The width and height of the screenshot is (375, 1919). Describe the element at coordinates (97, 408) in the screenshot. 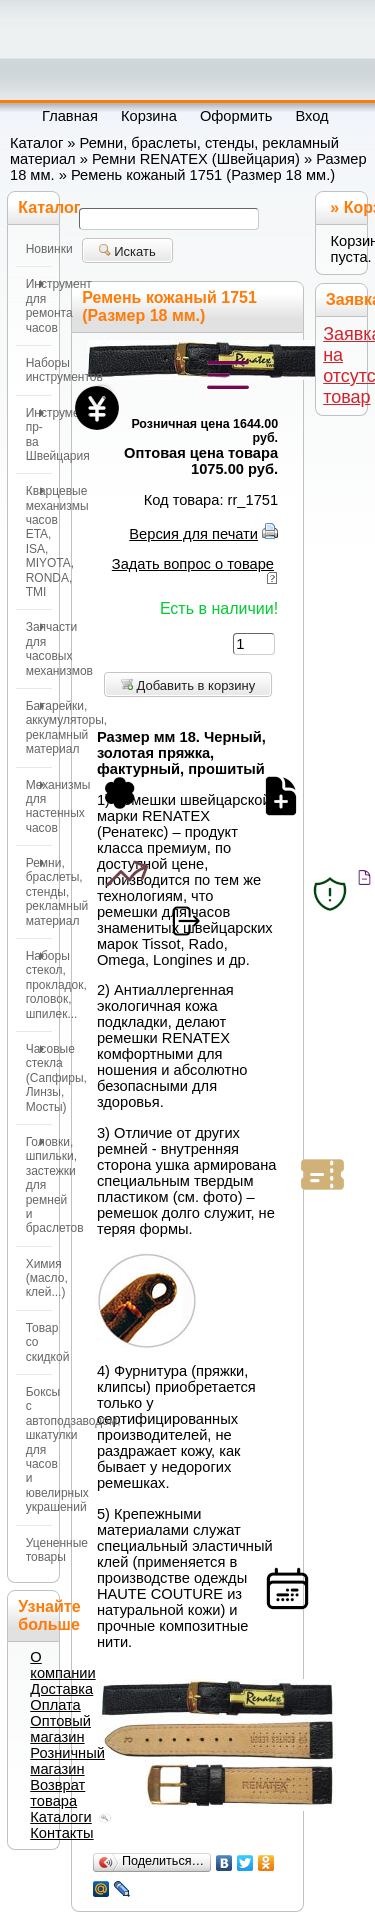

I see `view price in japanese yen` at that location.